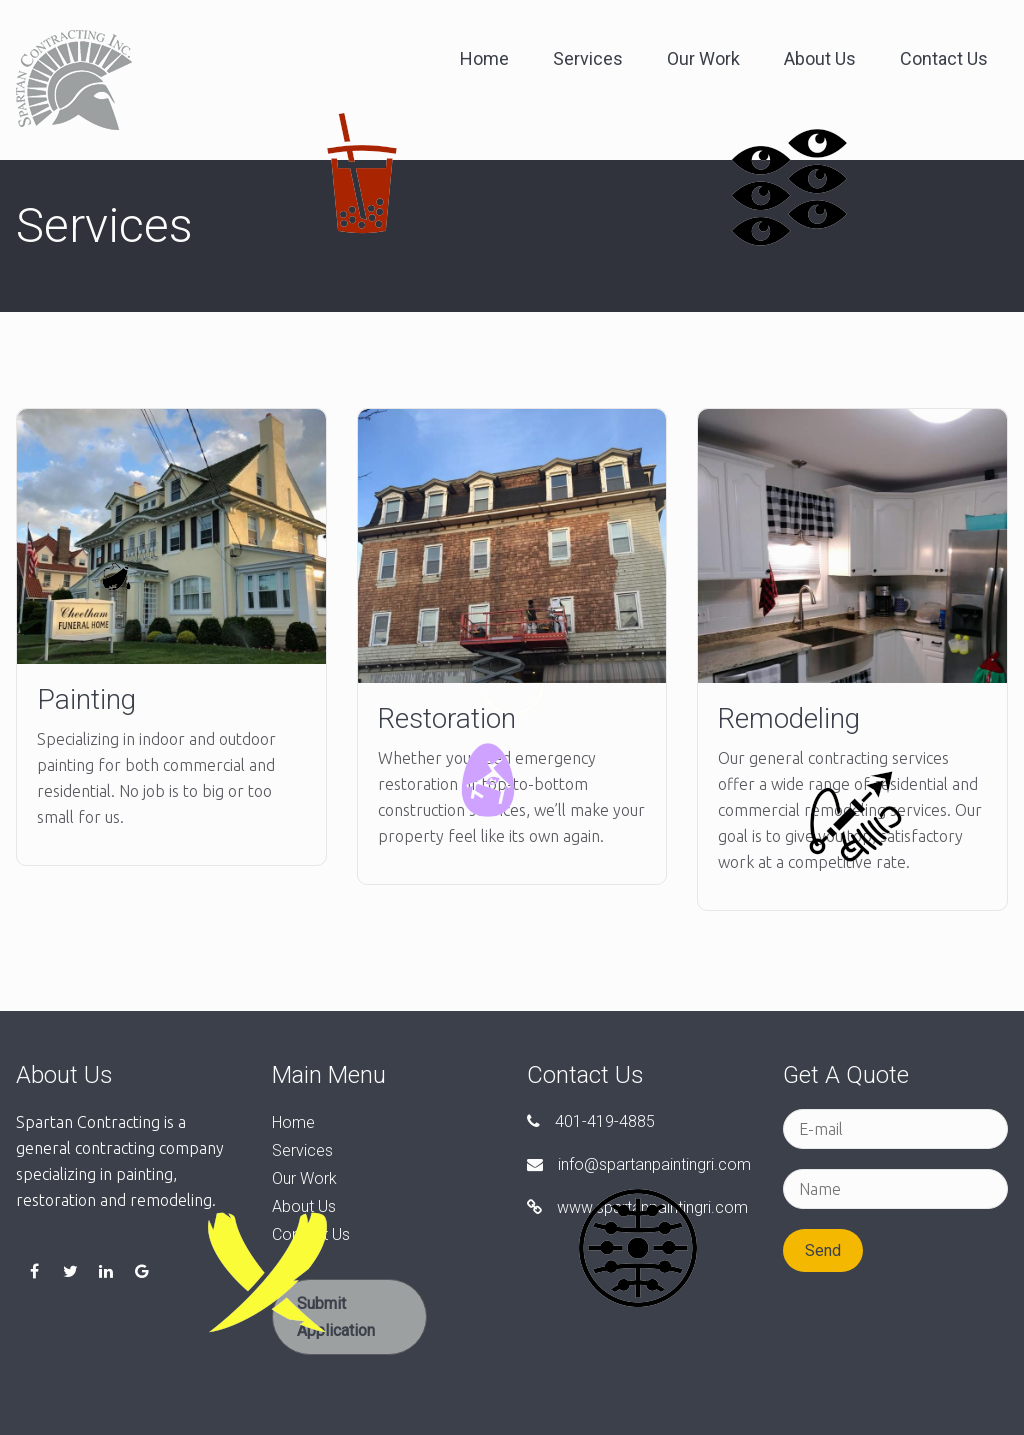 This screenshot has height=1435, width=1024. I want to click on indicates a multi-view or surveillance mode, so click(789, 187).